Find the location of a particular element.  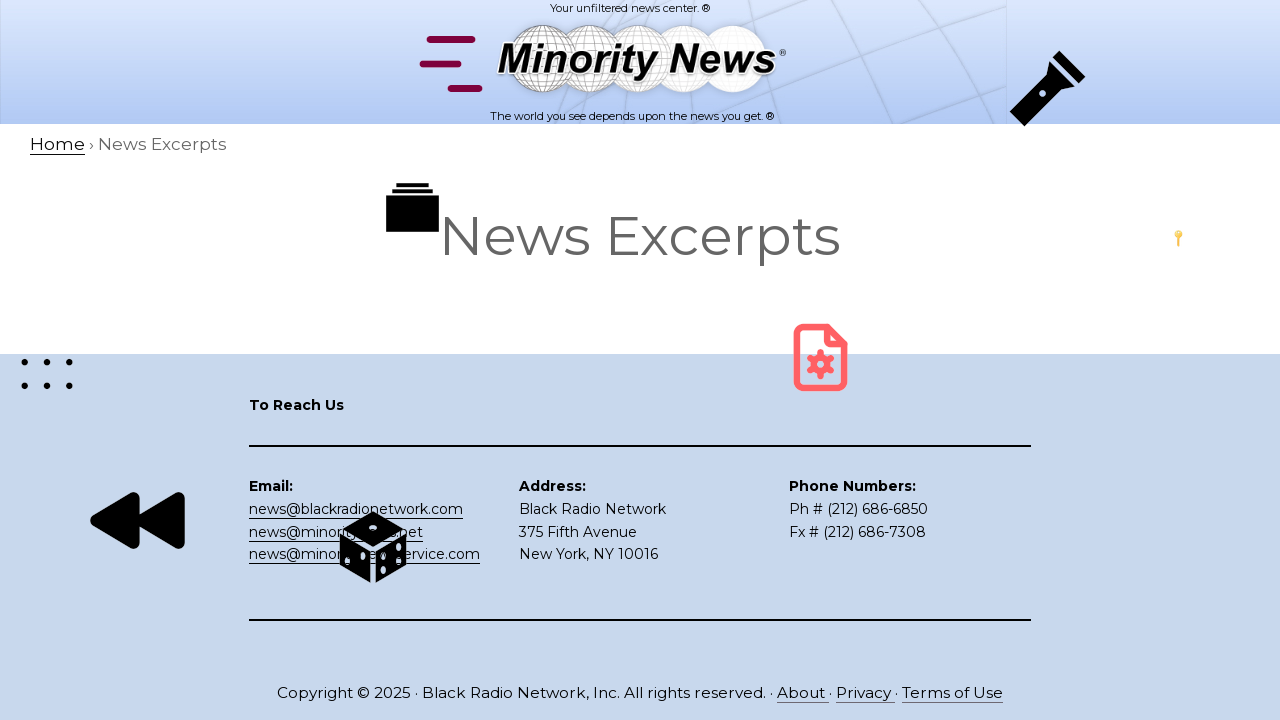

access security or password settings is located at coordinates (1178, 238).